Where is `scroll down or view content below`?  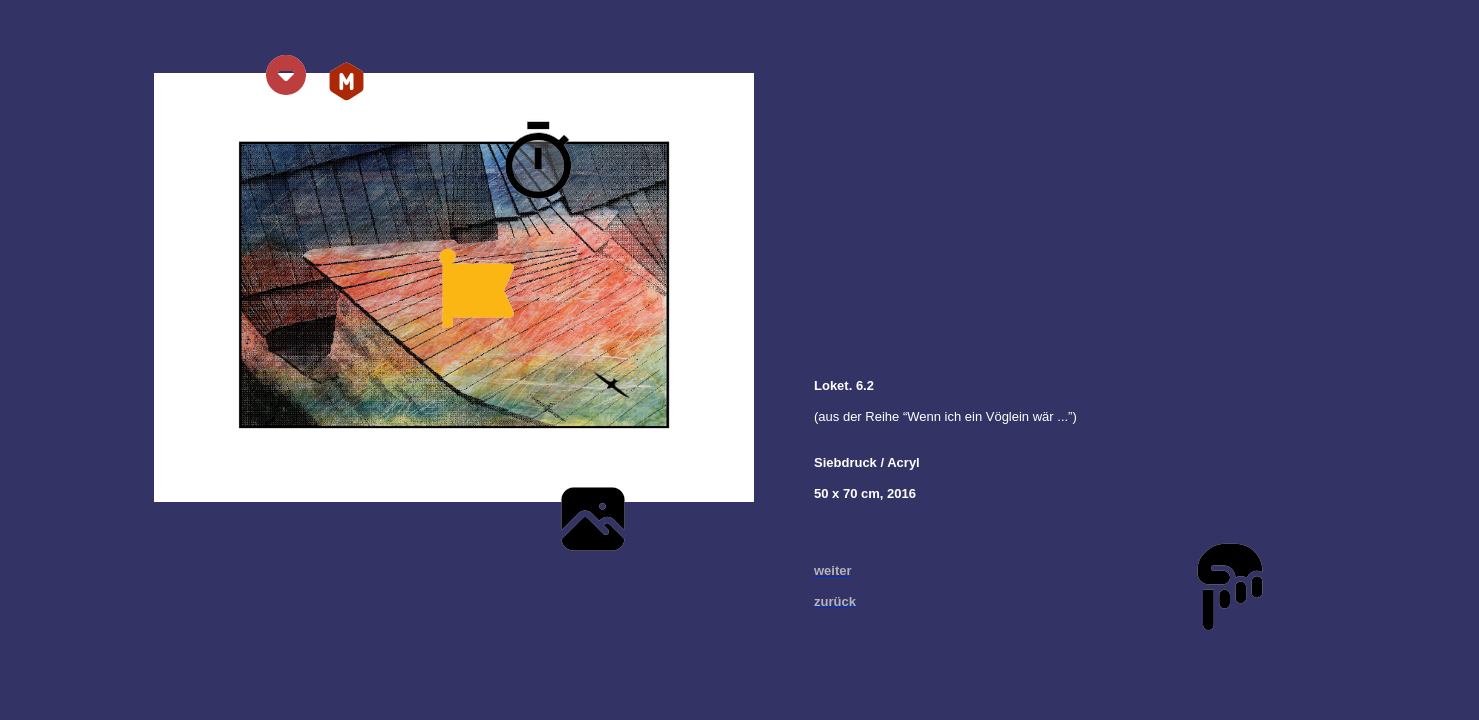 scroll down or view content below is located at coordinates (1230, 587).